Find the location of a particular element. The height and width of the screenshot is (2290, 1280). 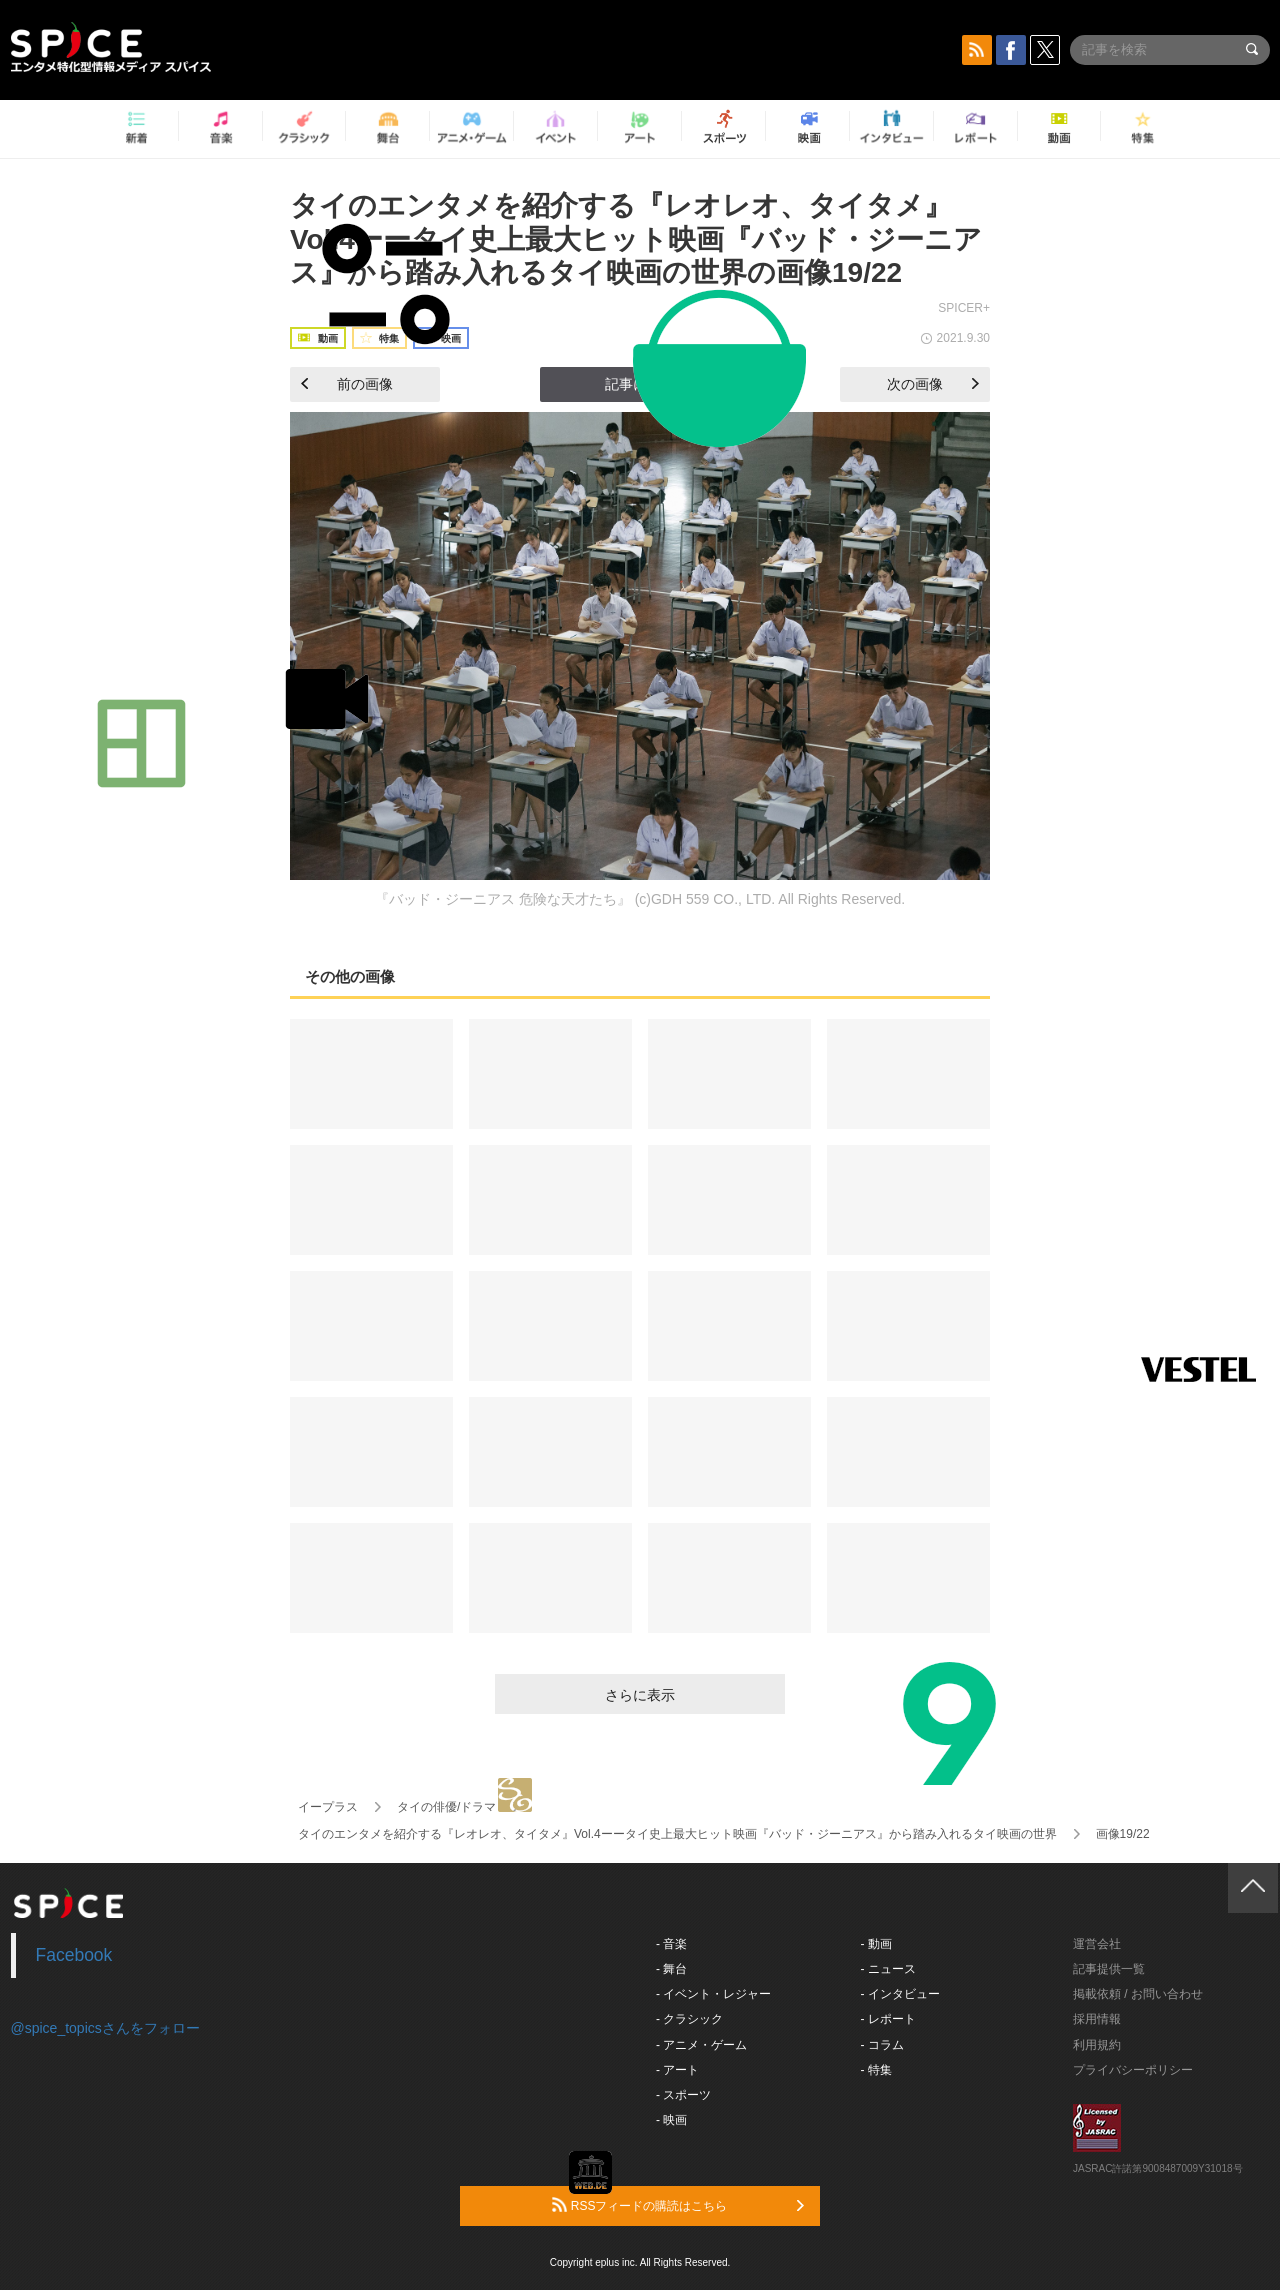

start video recording is located at coordinates (327, 699).